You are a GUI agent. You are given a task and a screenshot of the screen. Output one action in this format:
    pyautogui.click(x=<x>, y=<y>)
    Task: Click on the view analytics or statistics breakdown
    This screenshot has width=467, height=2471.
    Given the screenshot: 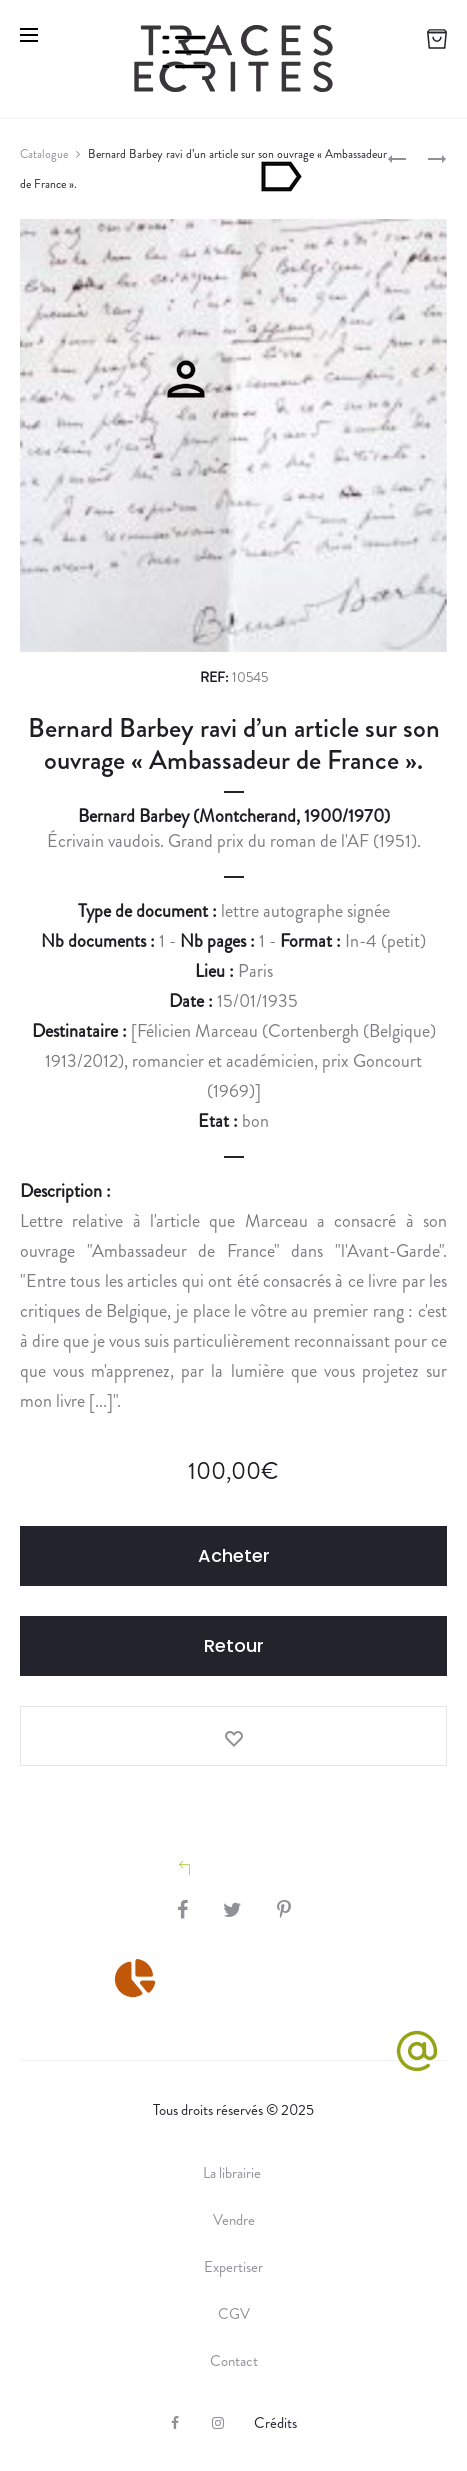 What is the action you would take?
    pyautogui.click(x=134, y=1978)
    